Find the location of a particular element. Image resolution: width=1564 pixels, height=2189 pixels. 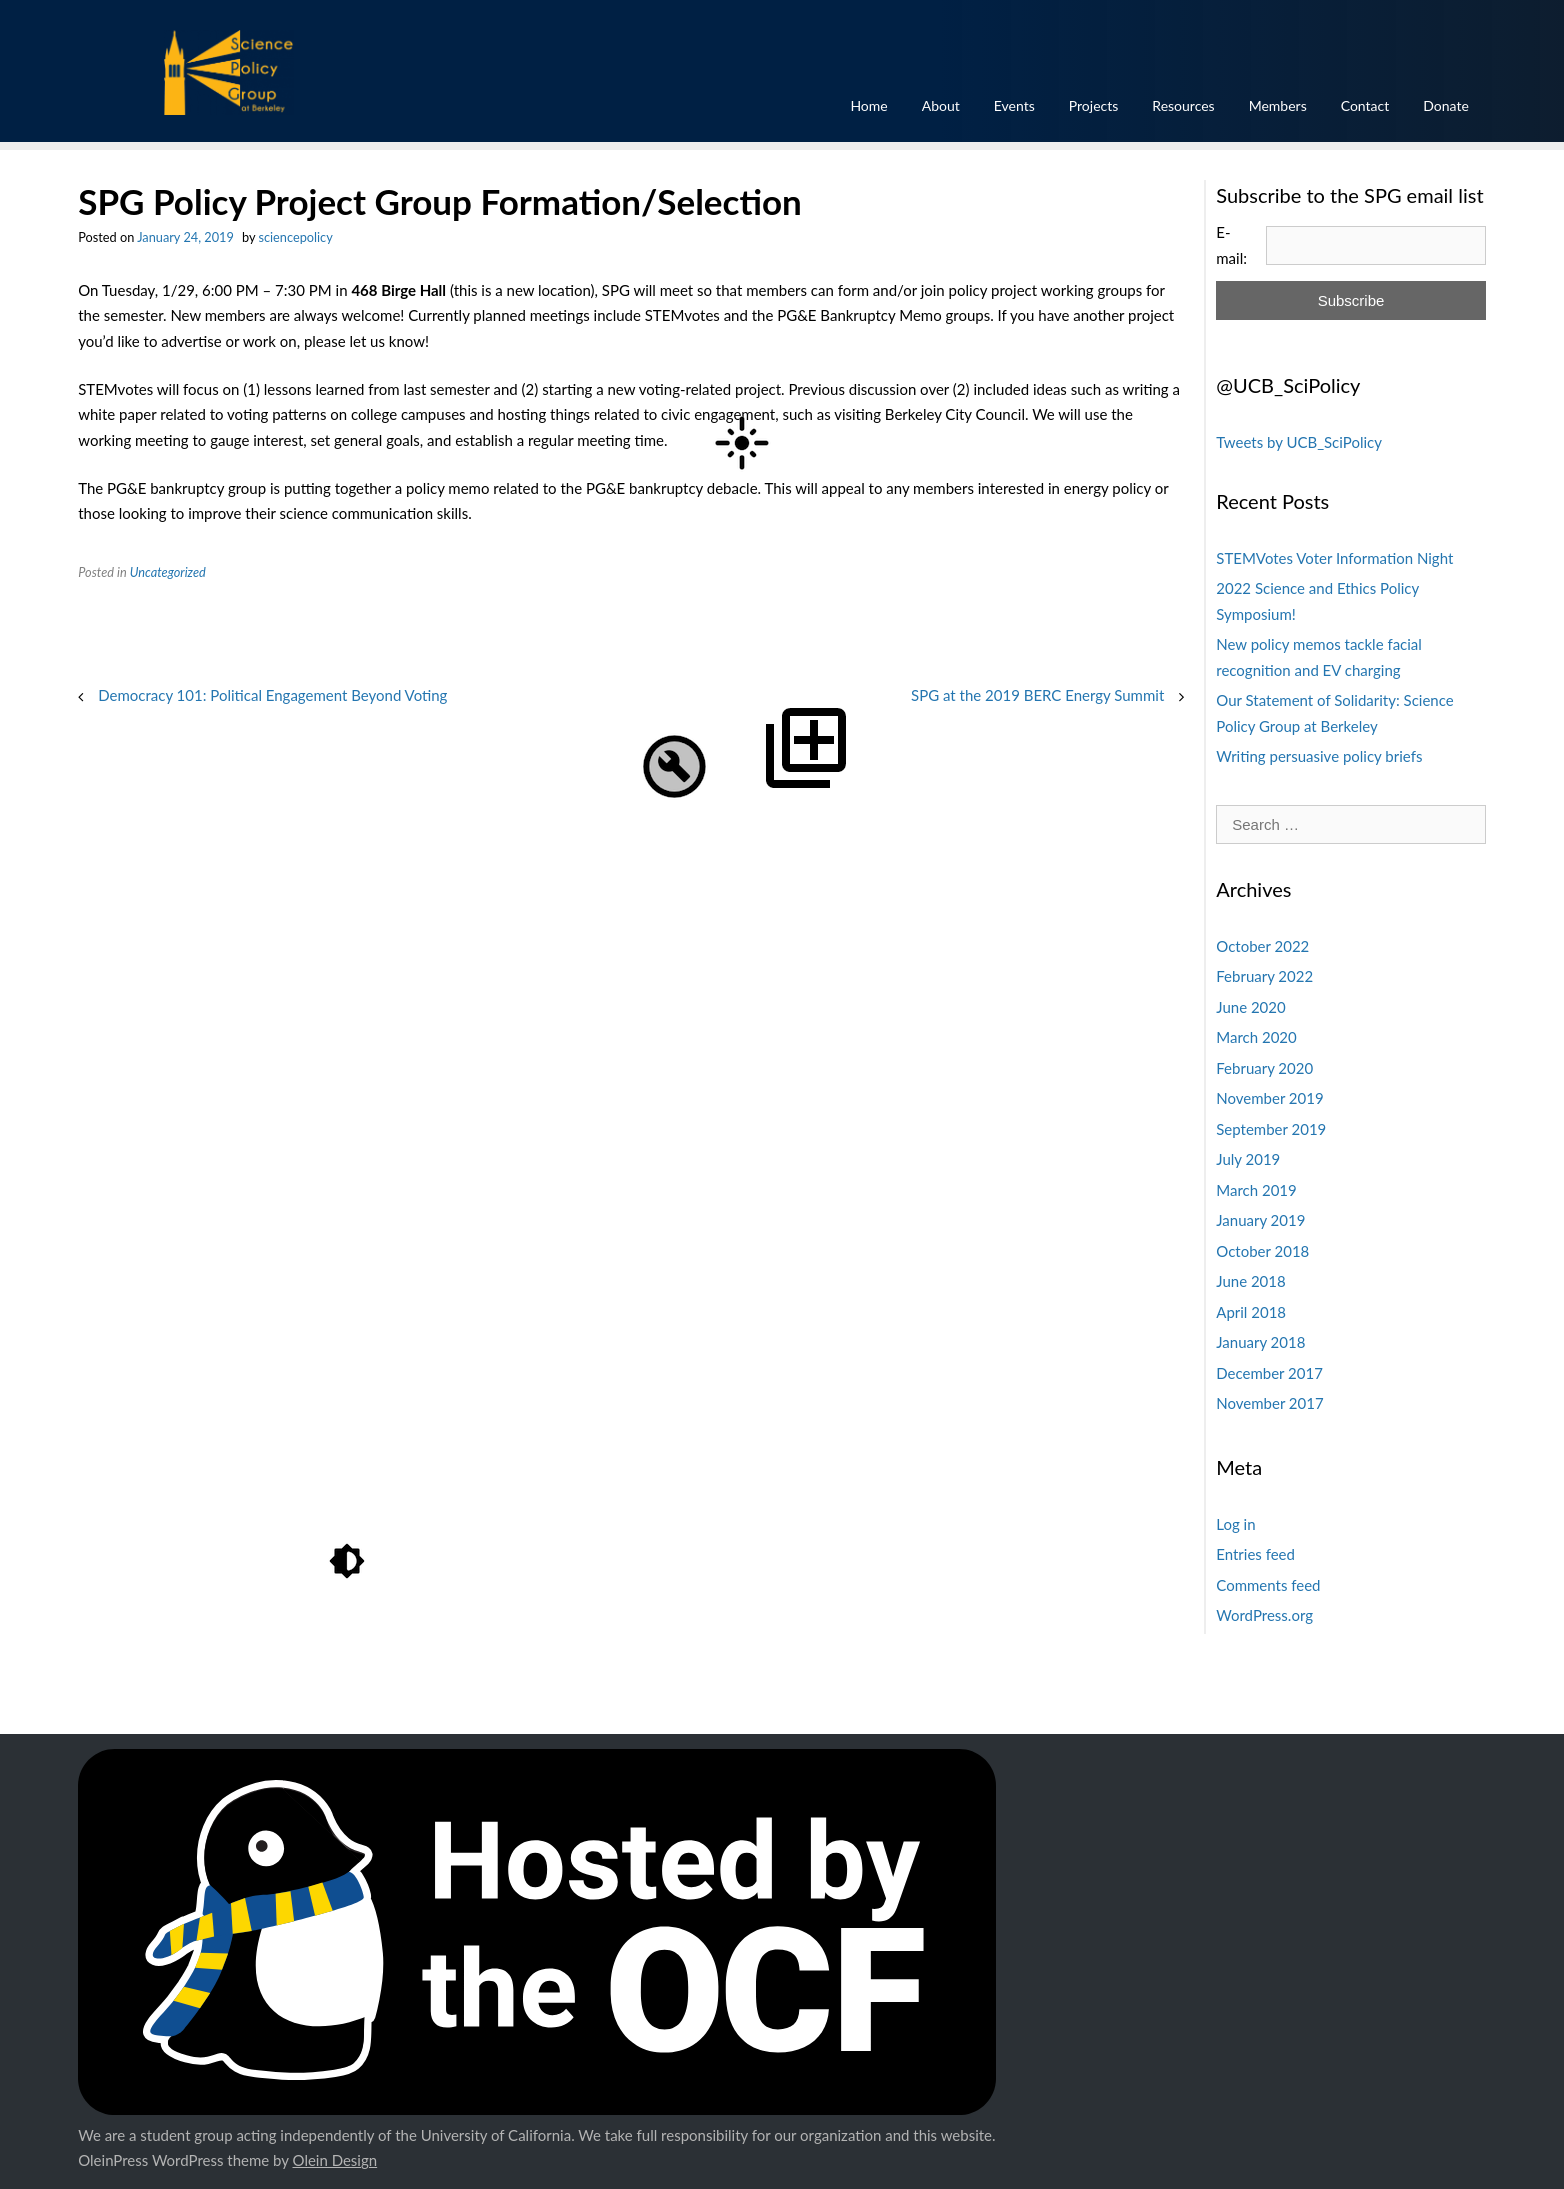

add to queue is located at coordinates (806, 748).